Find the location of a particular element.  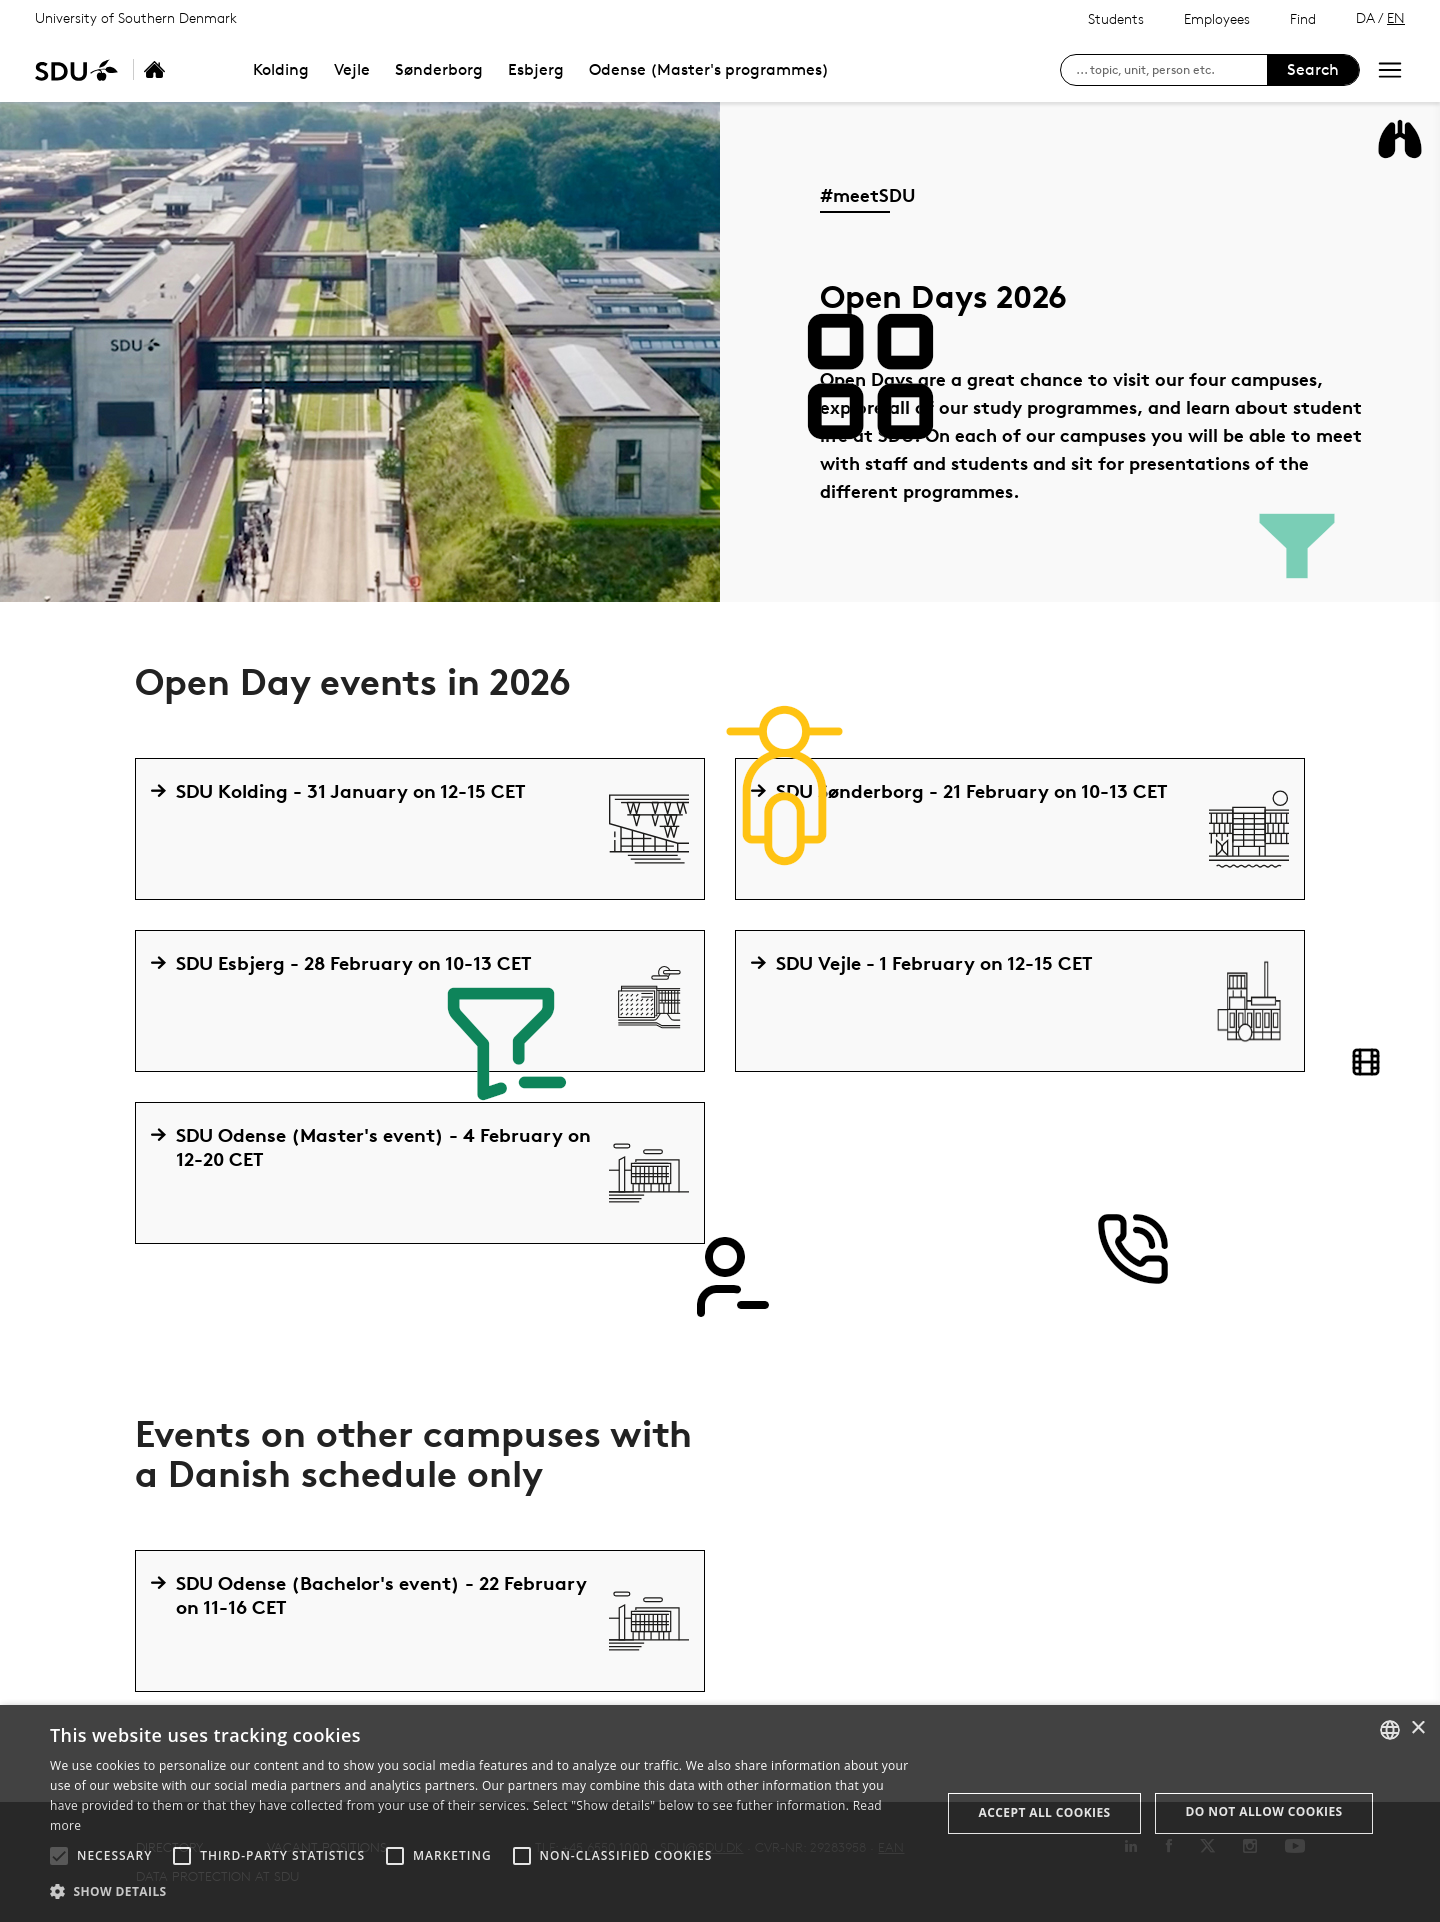

remove a filter from current view is located at coordinates (501, 1041).